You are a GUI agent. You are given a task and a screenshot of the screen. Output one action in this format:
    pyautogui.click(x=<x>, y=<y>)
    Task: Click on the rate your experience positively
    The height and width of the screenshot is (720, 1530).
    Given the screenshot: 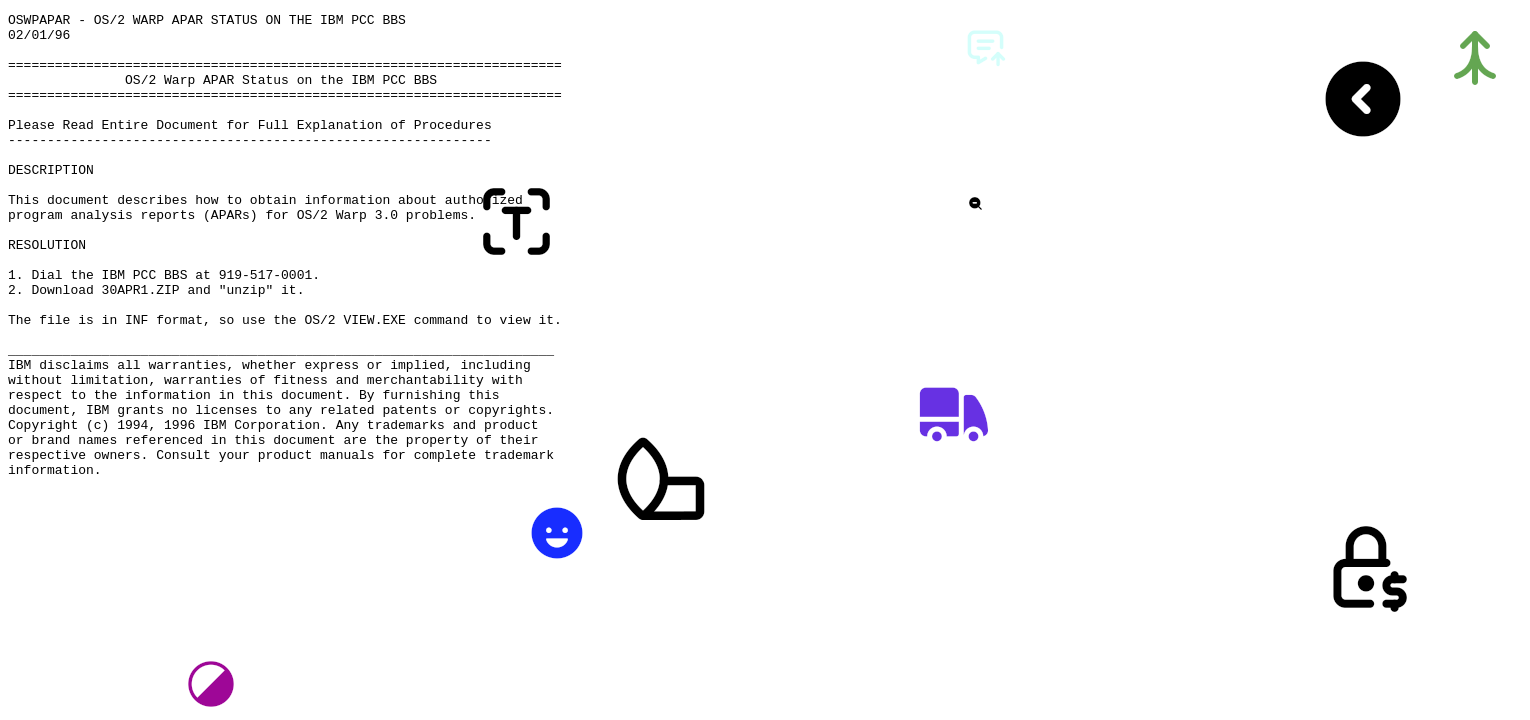 What is the action you would take?
    pyautogui.click(x=557, y=533)
    